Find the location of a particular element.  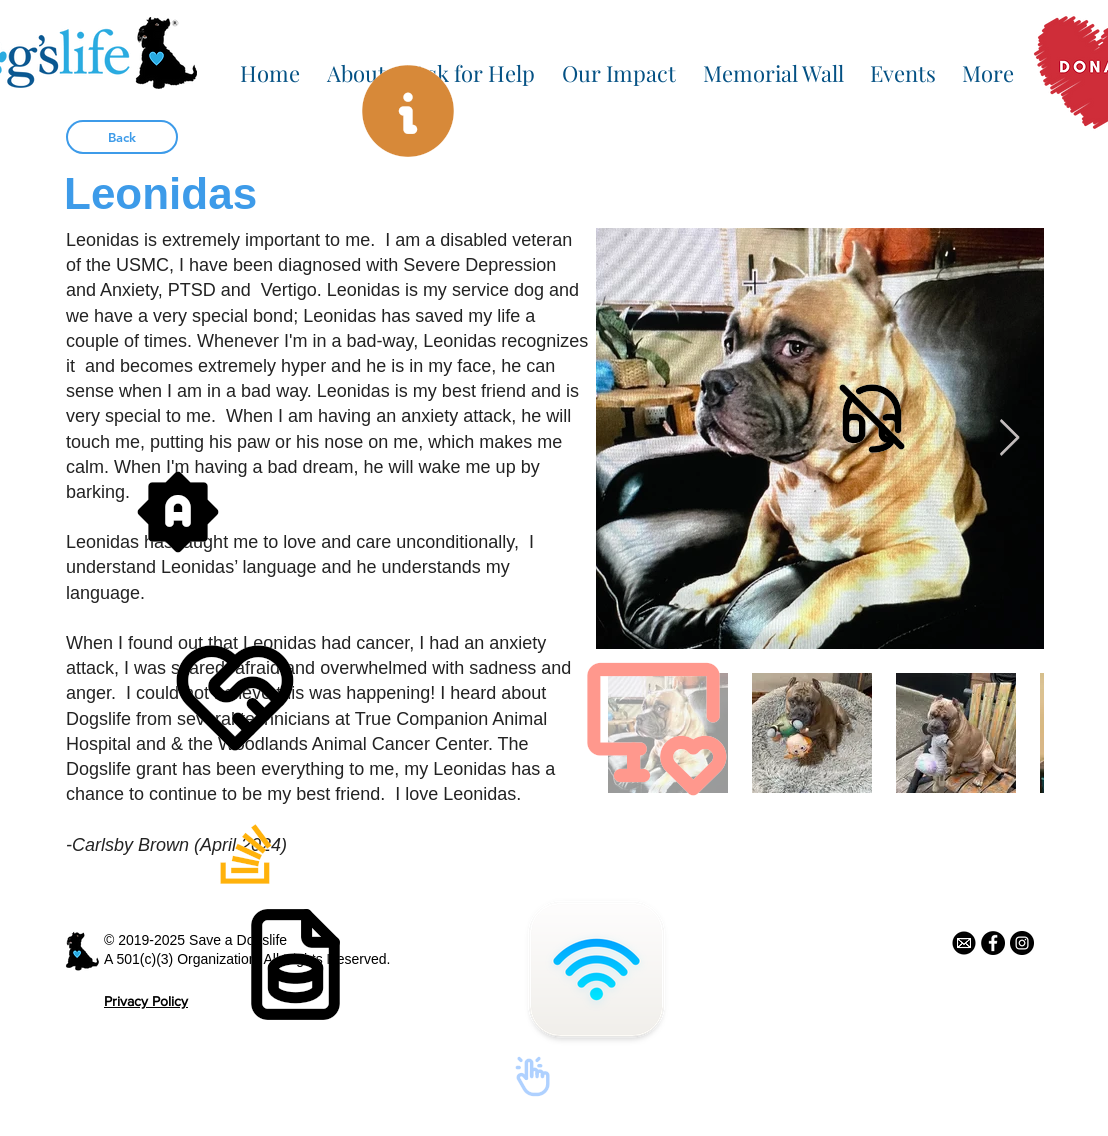

access database file is located at coordinates (295, 964).